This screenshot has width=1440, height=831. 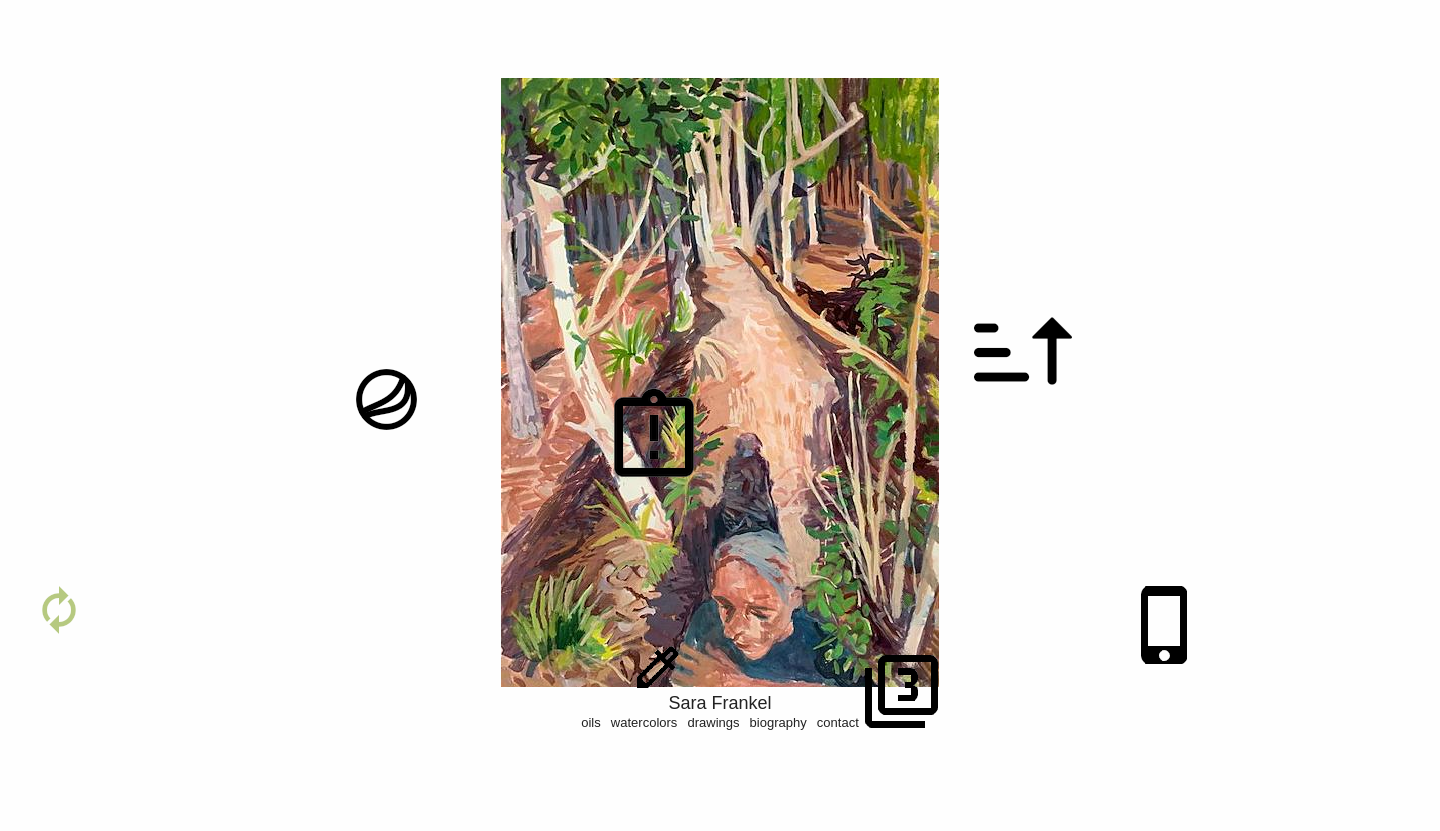 I want to click on pick a color from the canvas, so click(x=658, y=667).